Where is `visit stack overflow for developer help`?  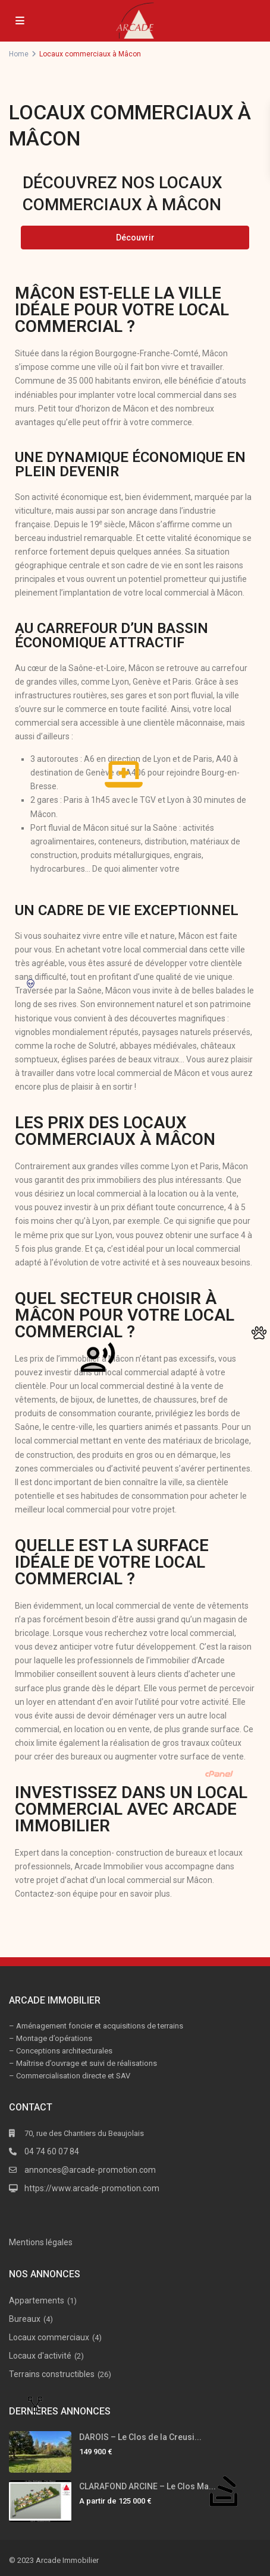 visit stack overflow for developer help is located at coordinates (224, 2491).